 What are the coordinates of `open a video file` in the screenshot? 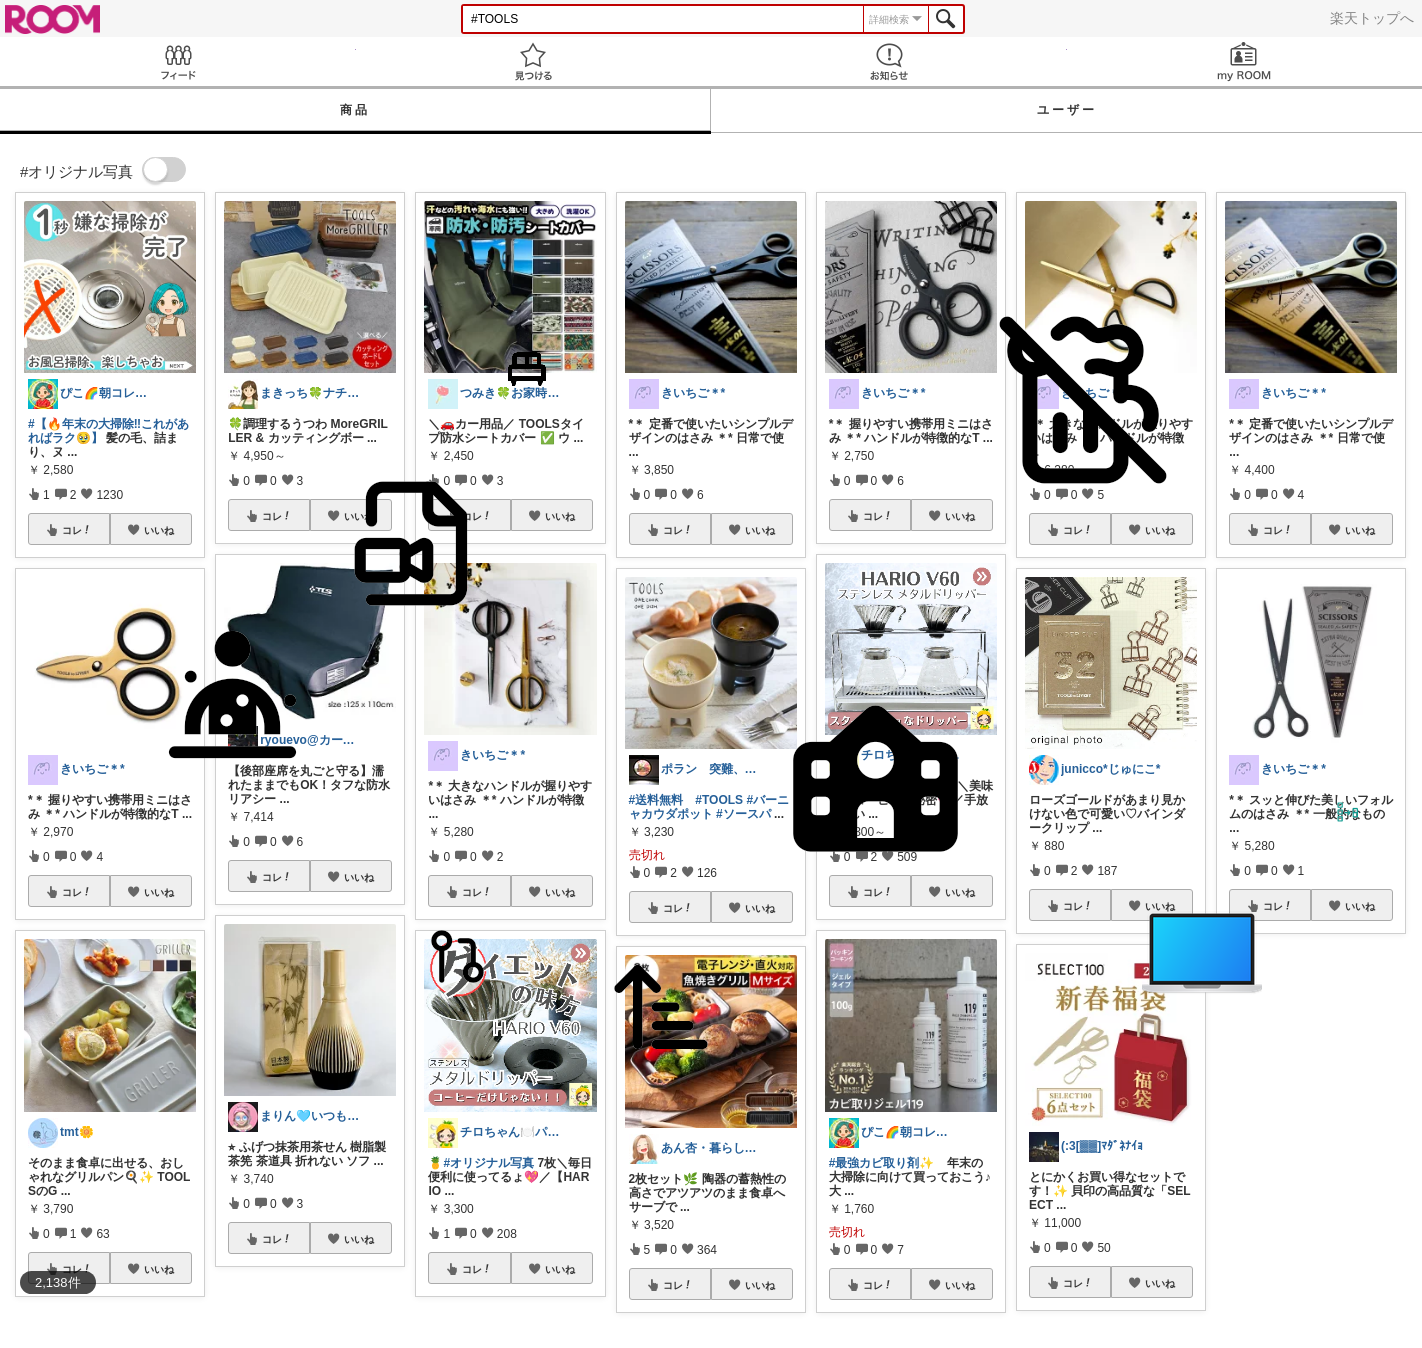 It's located at (416, 543).